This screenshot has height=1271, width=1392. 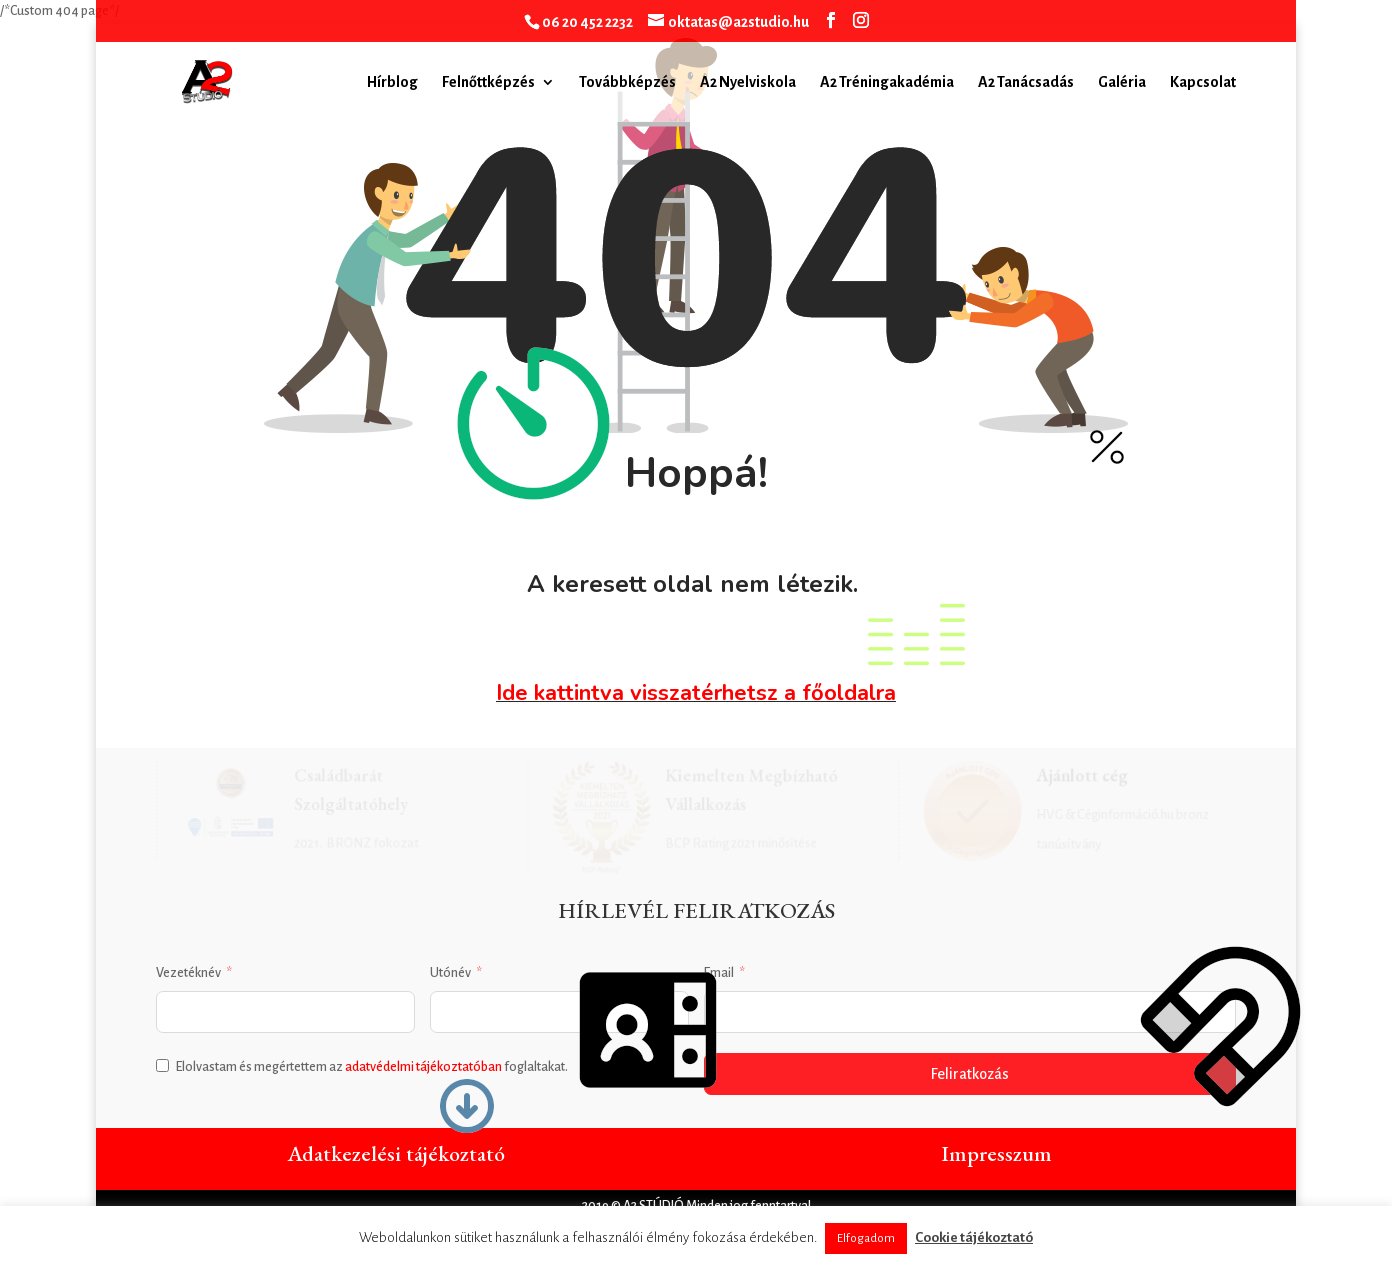 I want to click on start or join a video conference, so click(x=648, y=1030).